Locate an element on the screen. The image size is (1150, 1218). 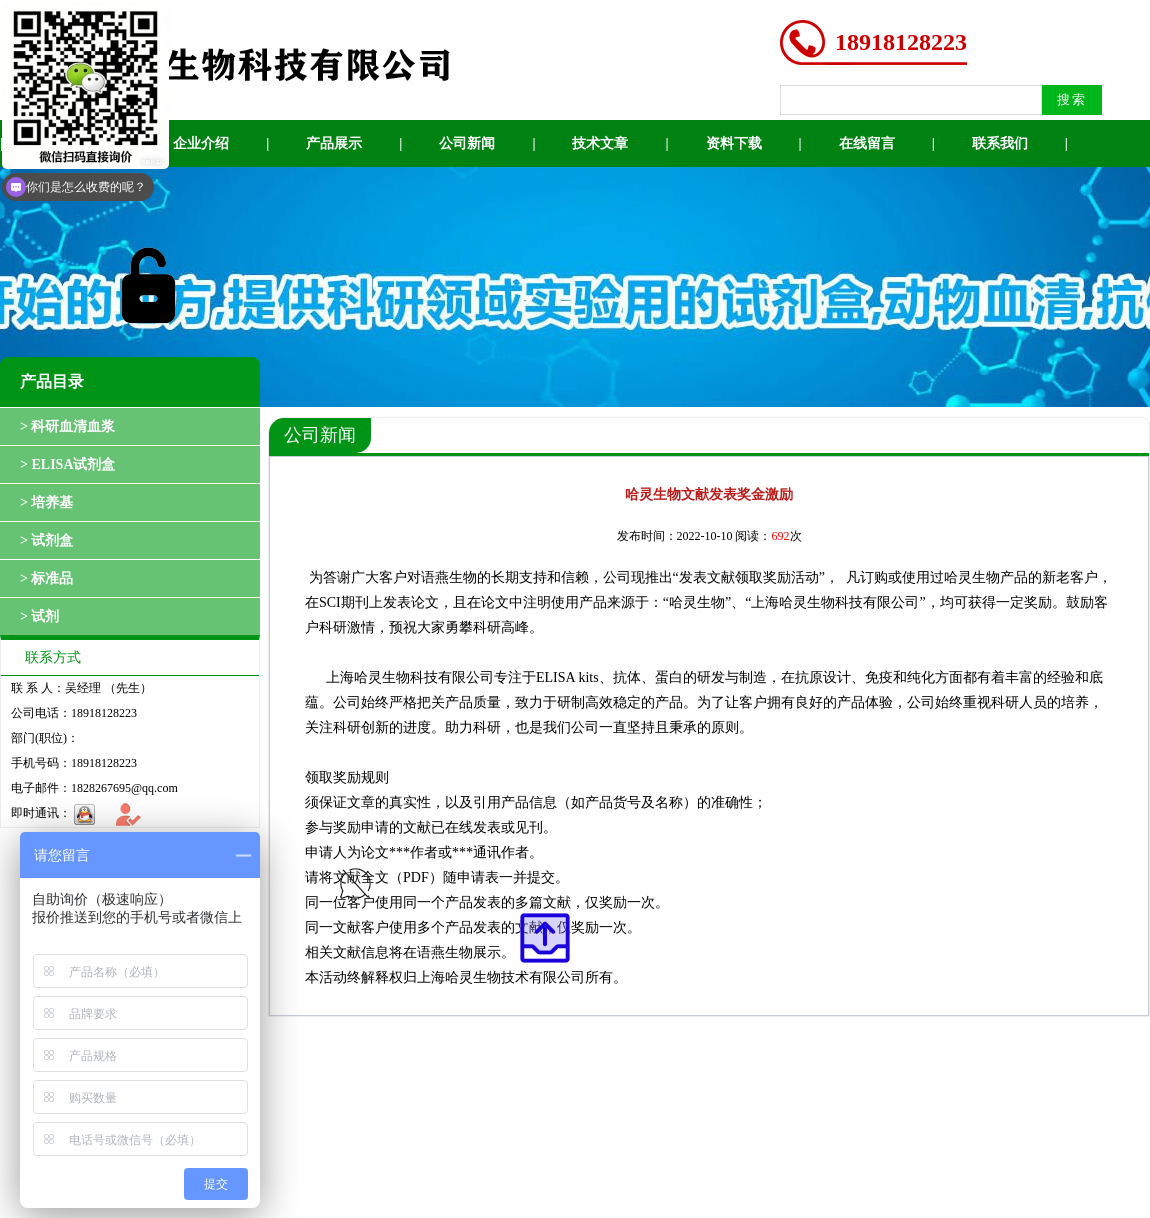
unlock a secured item or feature is located at coordinates (148, 287).